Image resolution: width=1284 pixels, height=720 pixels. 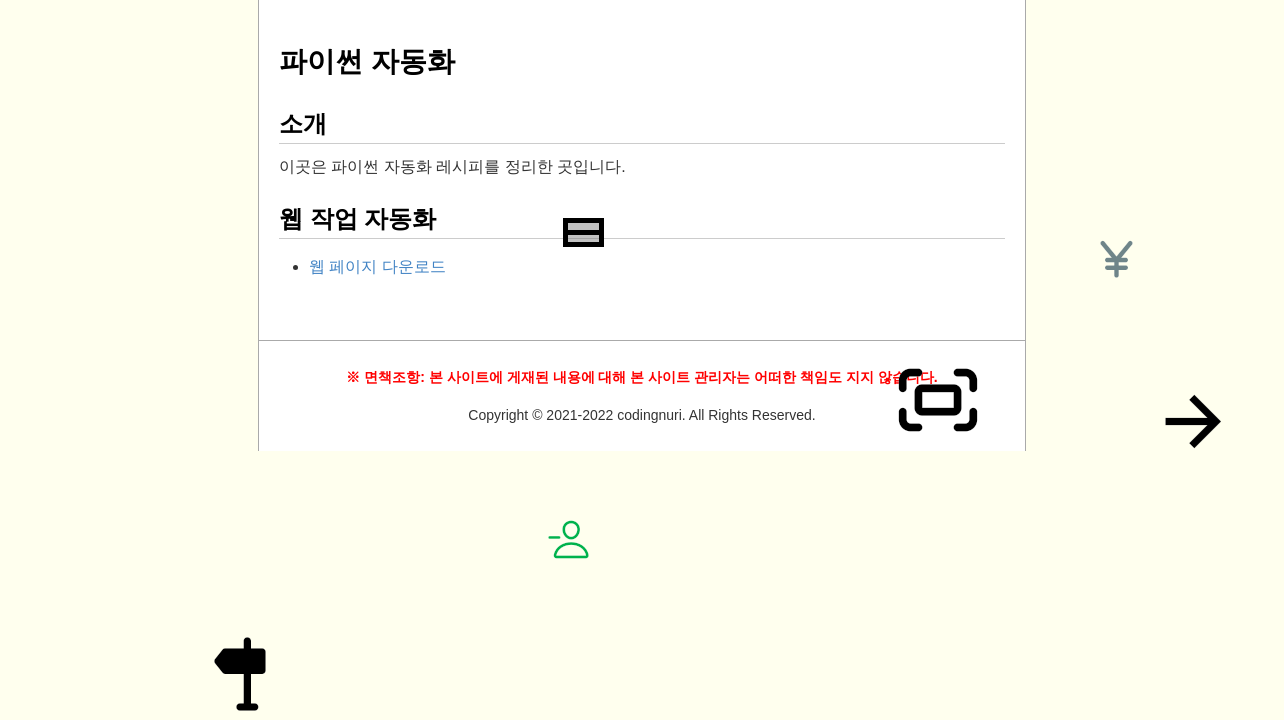 I want to click on remove a contact or friend, so click(x=568, y=539).